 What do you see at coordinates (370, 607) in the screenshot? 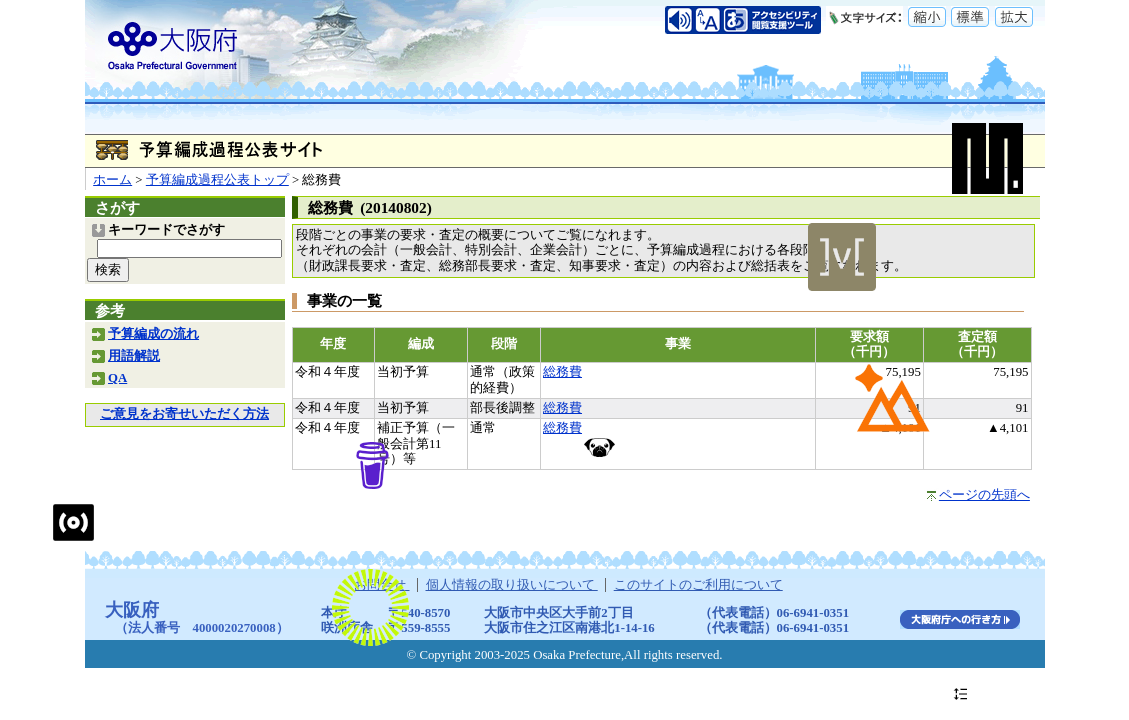
I see `photon logo` at bounding box center [370, 607].